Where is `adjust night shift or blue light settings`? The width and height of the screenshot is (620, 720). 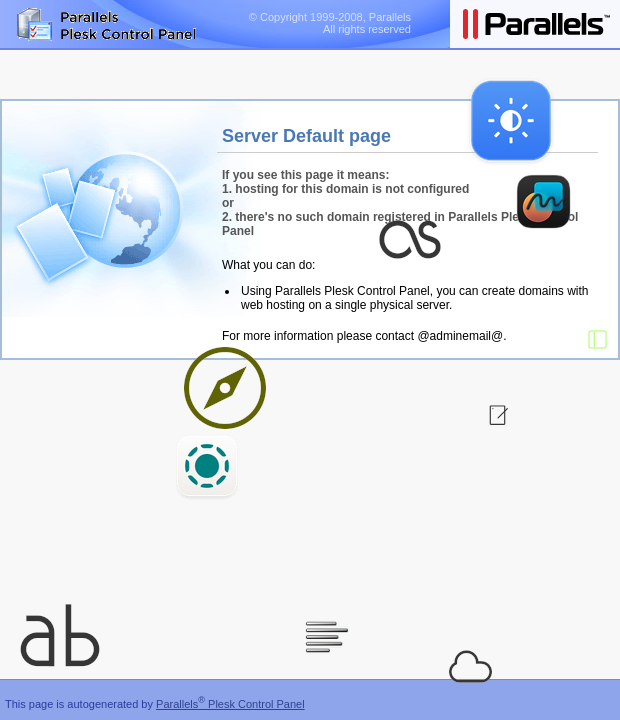 adjust night shift or blue light settings is located at coordinates (511, 122).